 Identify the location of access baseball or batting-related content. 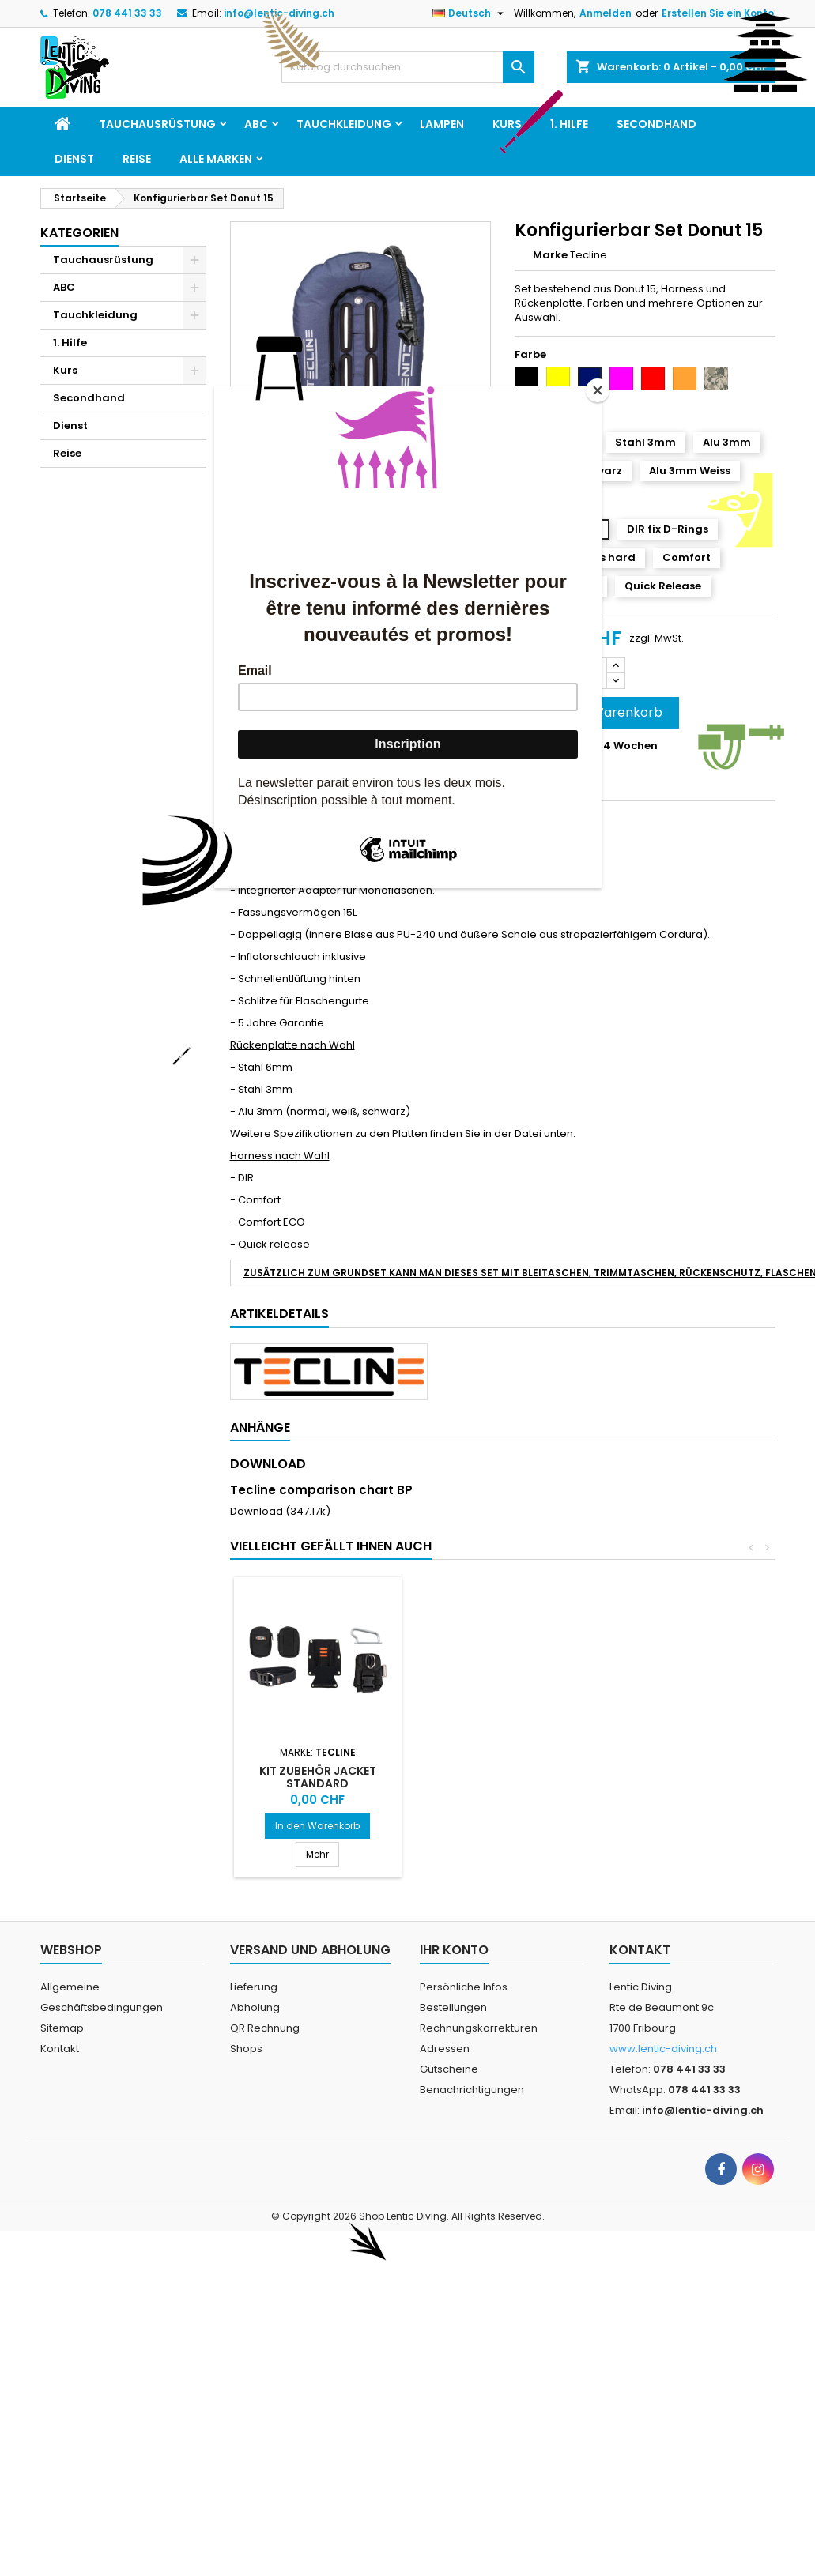
(530, 122).